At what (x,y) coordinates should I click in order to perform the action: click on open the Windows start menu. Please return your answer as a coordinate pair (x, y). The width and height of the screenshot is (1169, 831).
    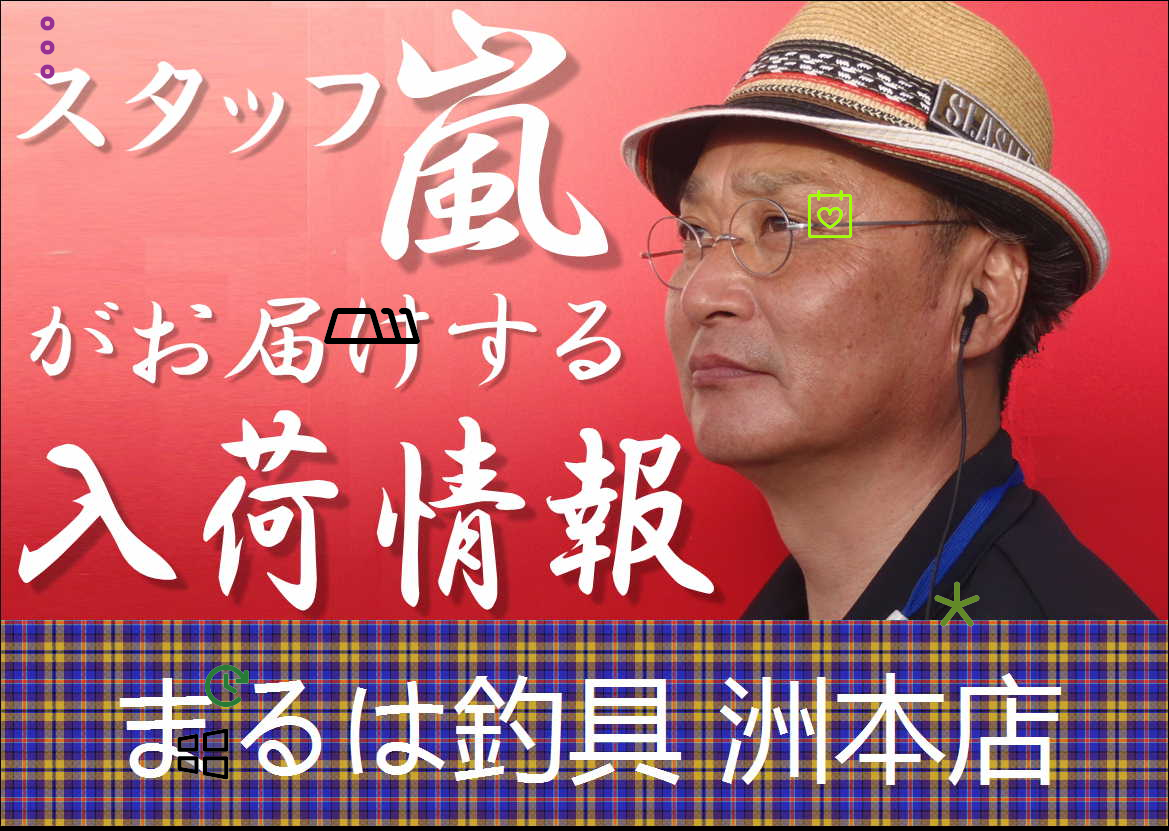
    Looking at the image, I should click on (205, 754).